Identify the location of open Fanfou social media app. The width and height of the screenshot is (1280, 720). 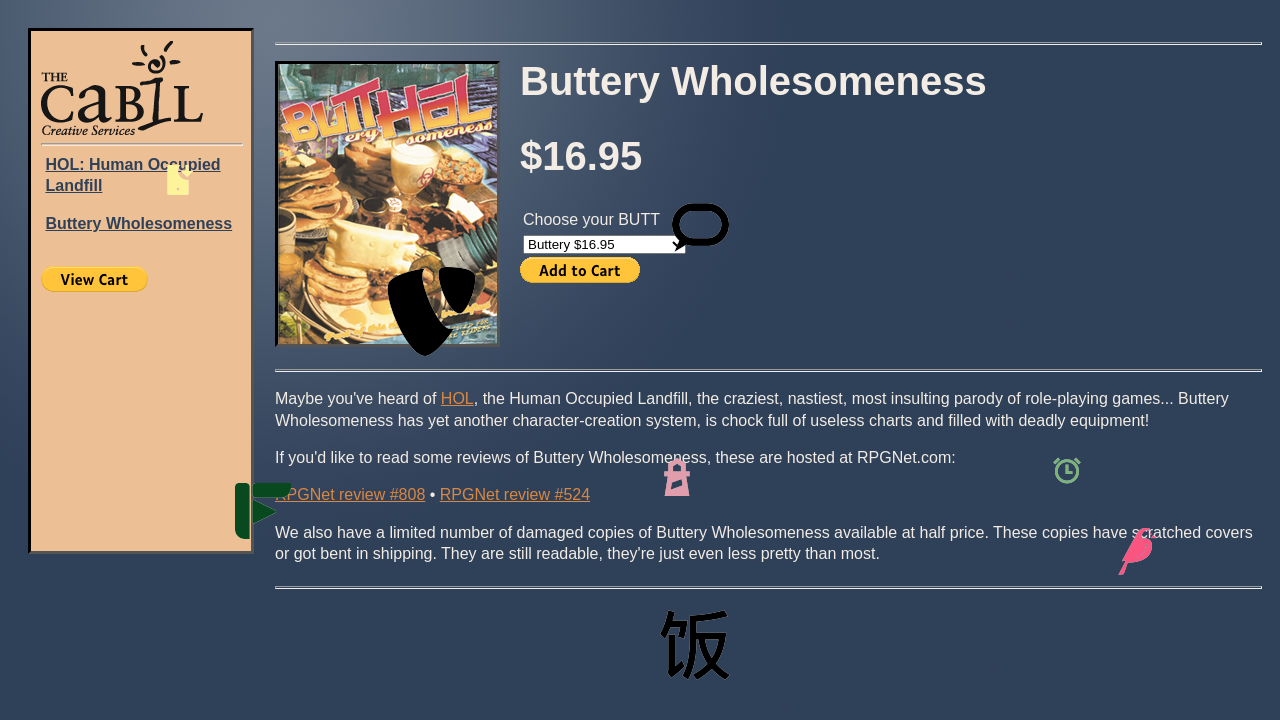
(695, 645).